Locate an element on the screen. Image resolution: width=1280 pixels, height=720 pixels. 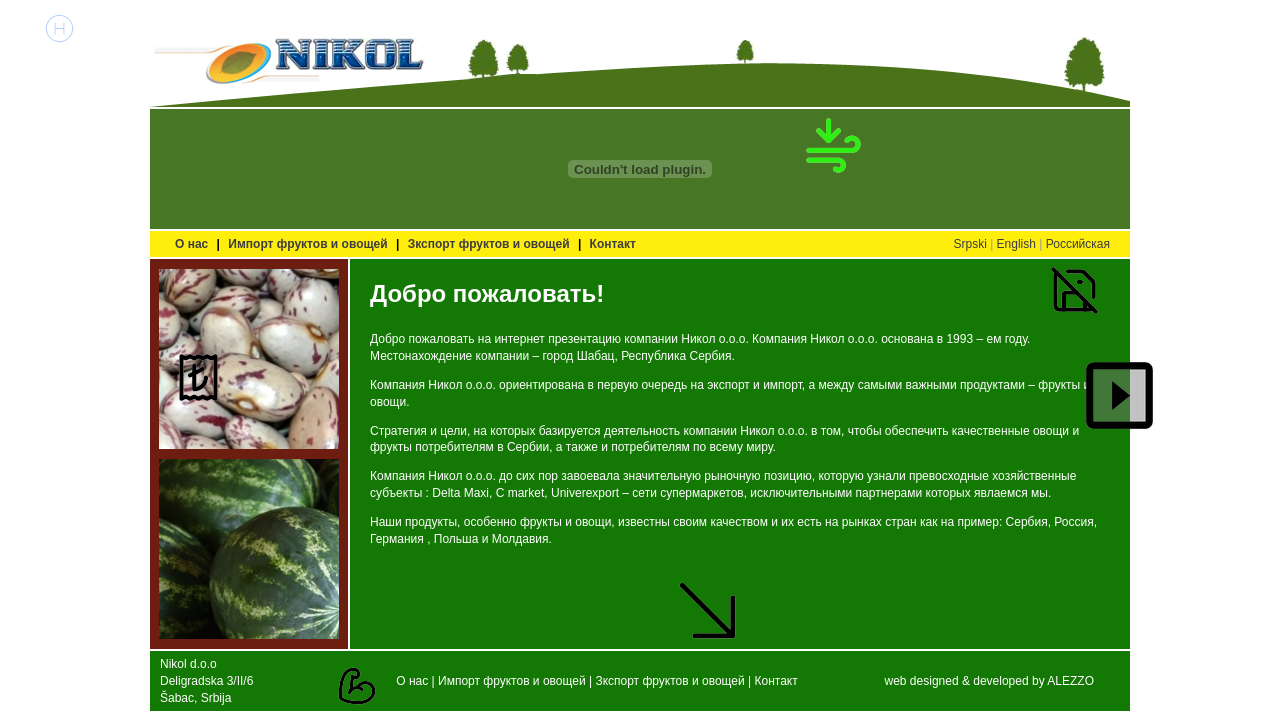
indicates wind direction moving downward is located at coordinates (833, 145).